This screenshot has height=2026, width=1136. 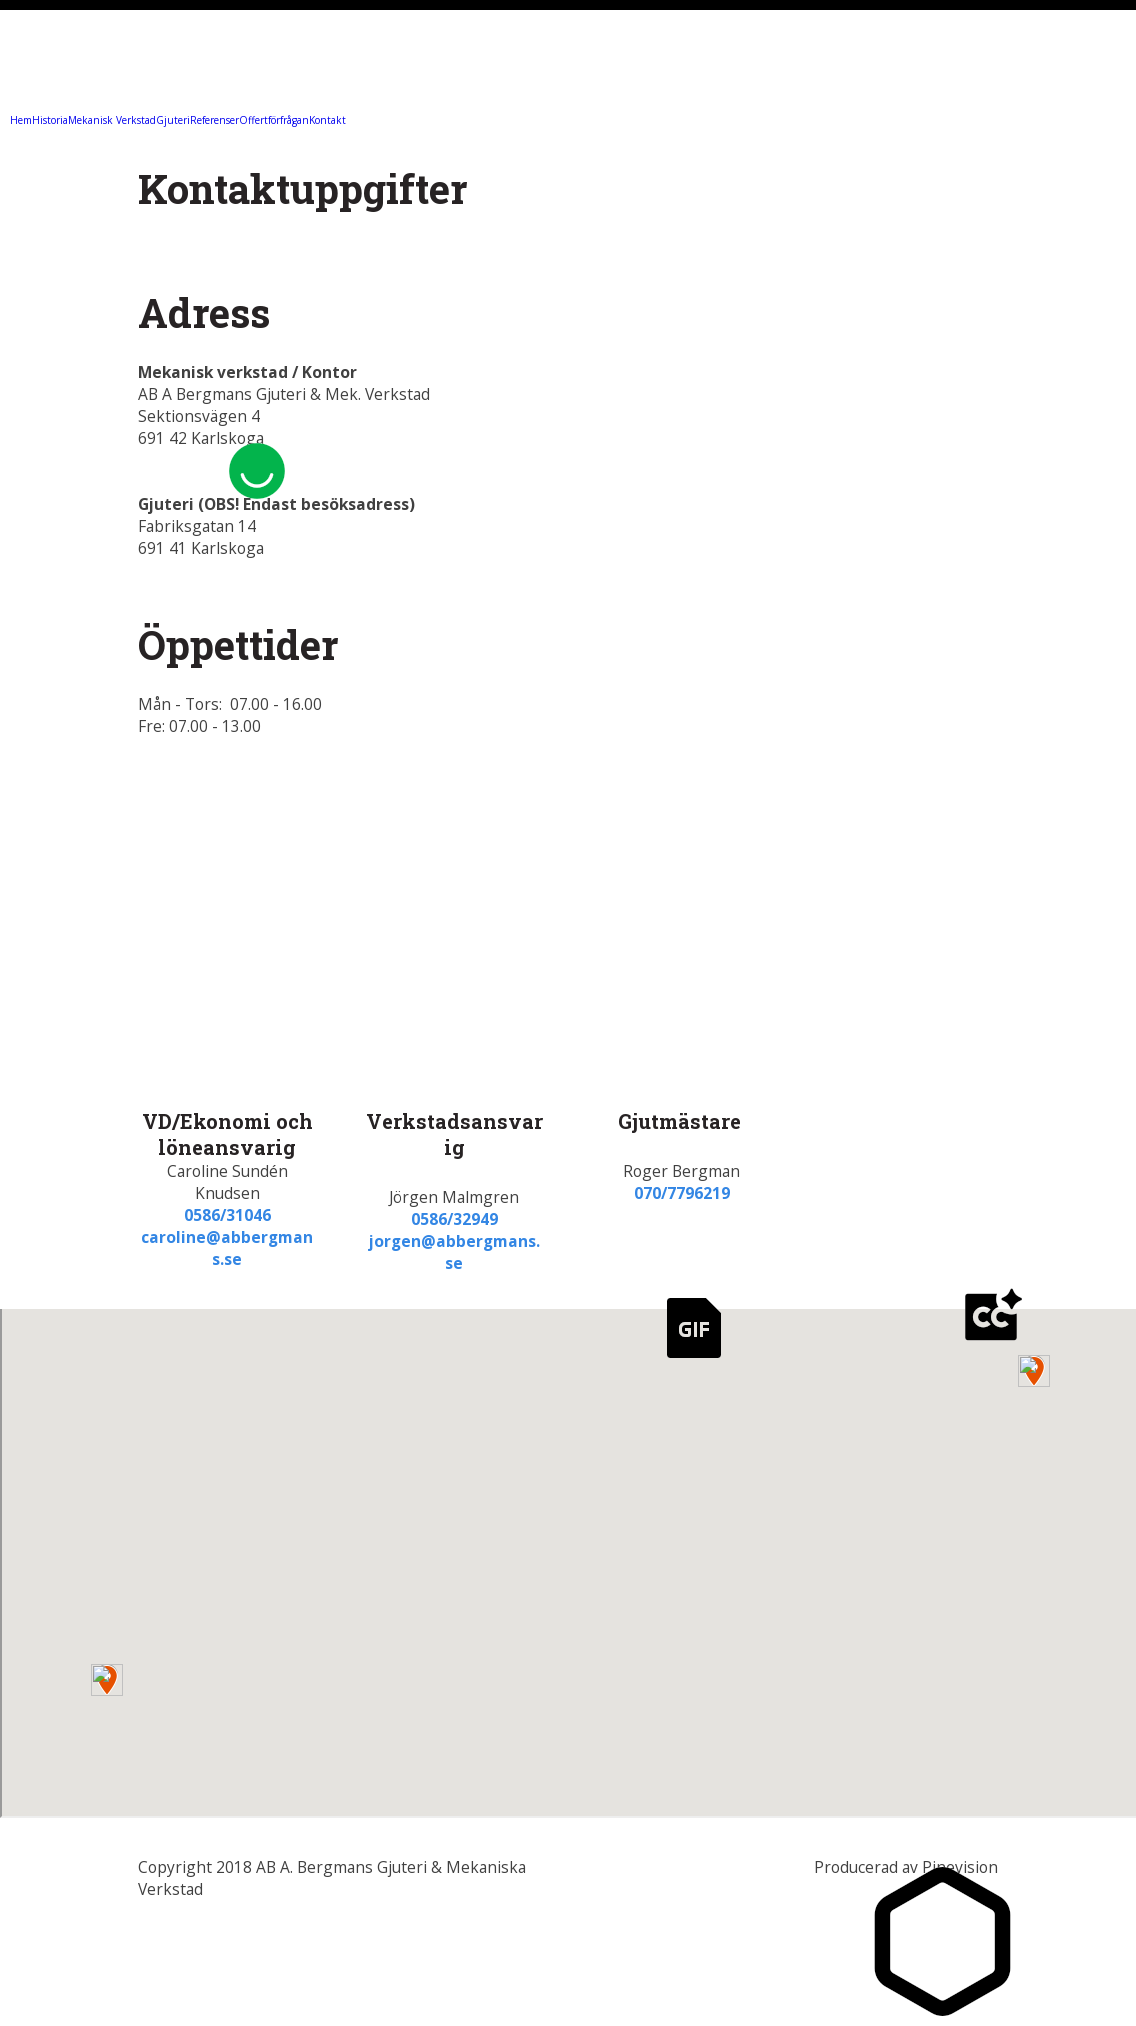 What do you see at coordinates (991, 1317) in the screenshot?
I see `enable AI-generated closed captions` at bounding box center [991, 1317].